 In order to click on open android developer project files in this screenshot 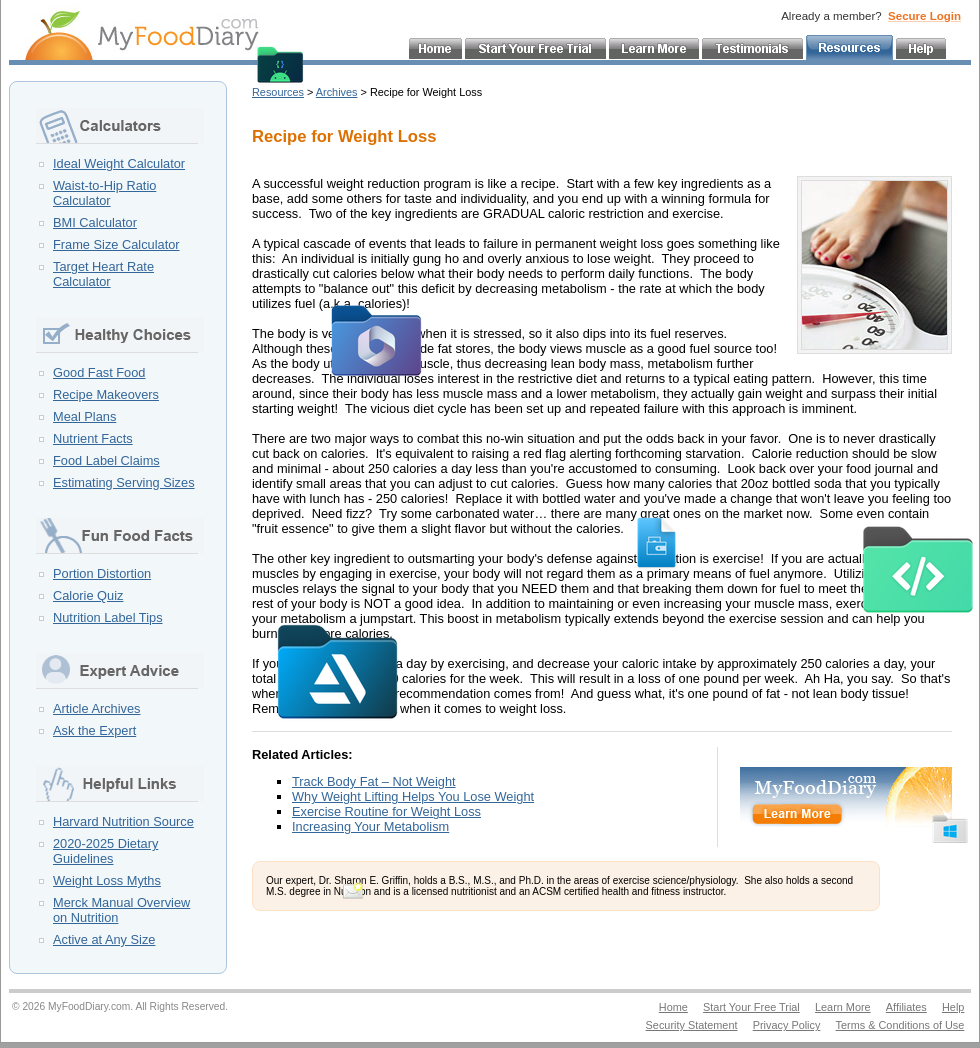, I will do `click(280, 66)`.